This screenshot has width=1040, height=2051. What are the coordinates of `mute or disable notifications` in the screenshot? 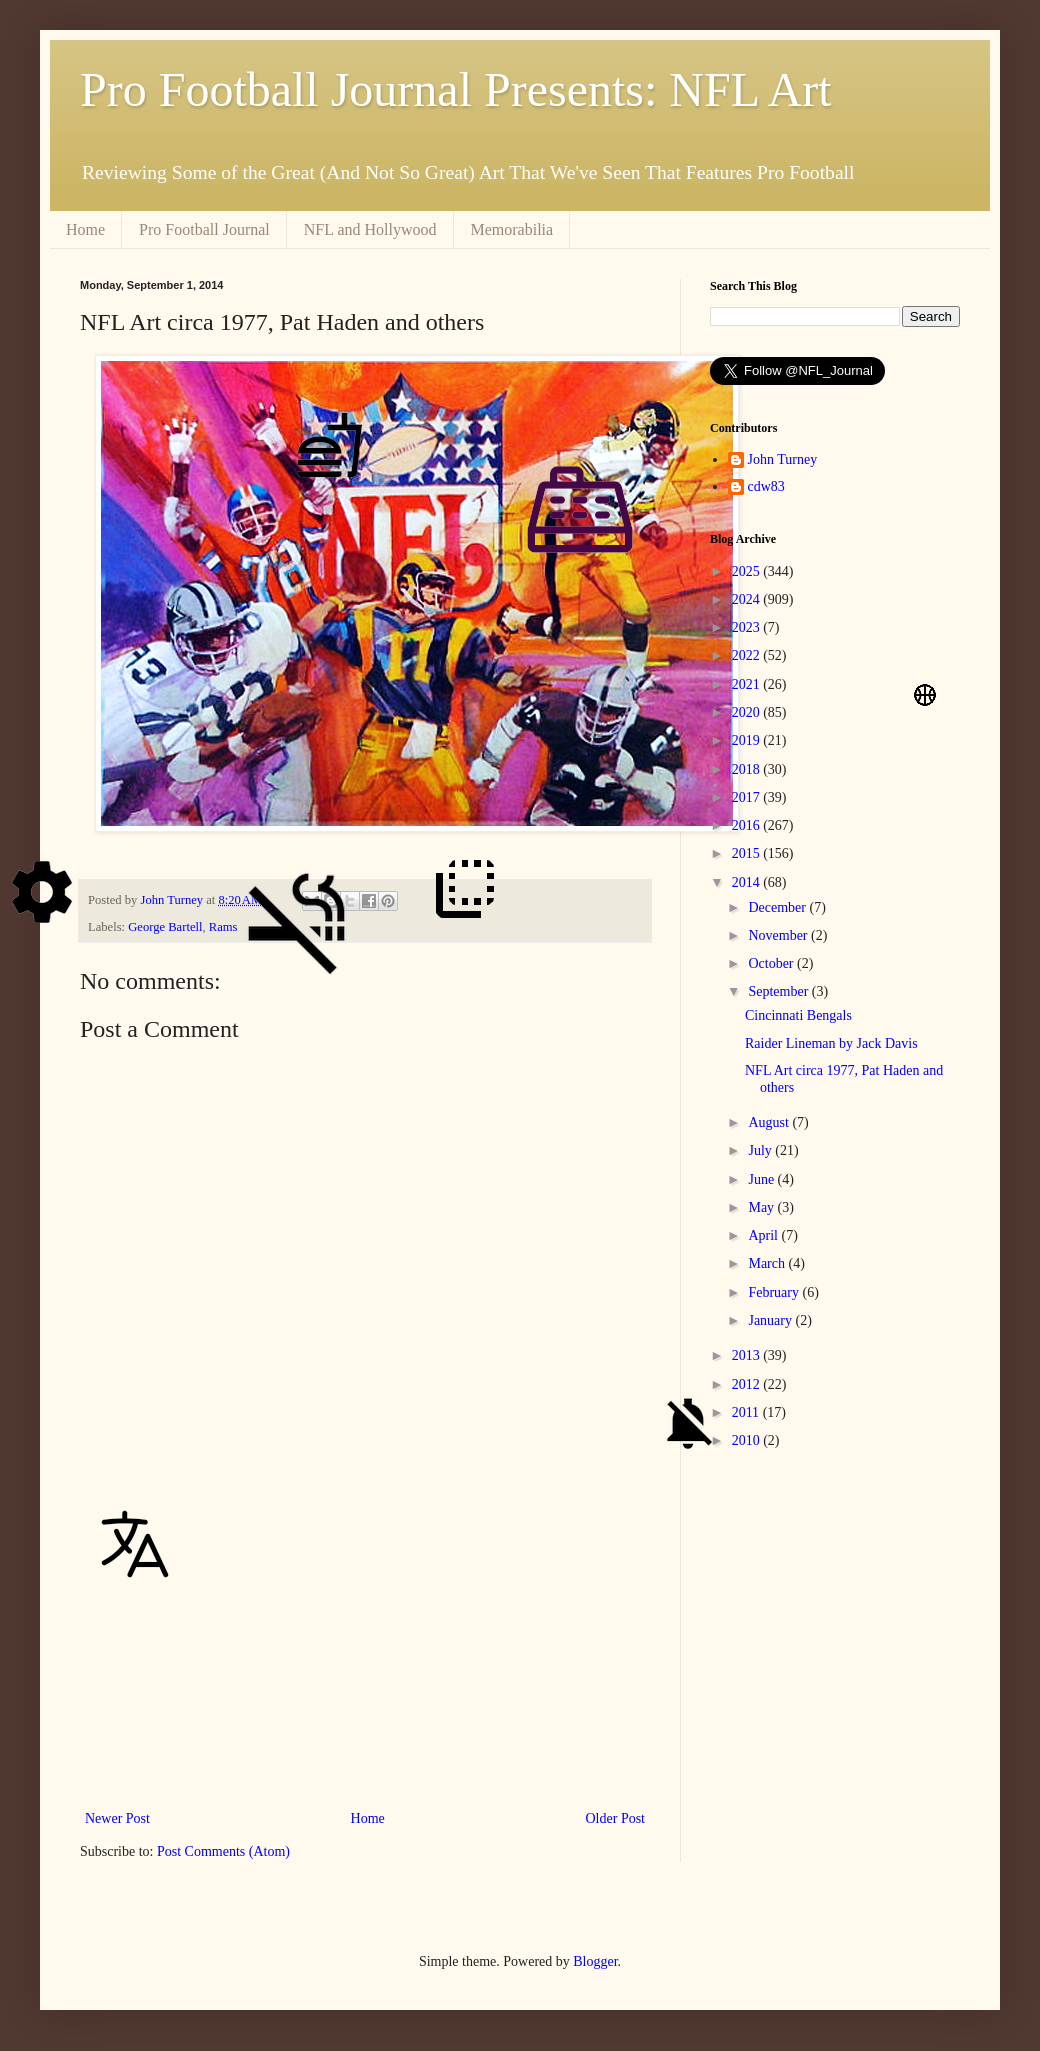 It's located at (688, 1423).